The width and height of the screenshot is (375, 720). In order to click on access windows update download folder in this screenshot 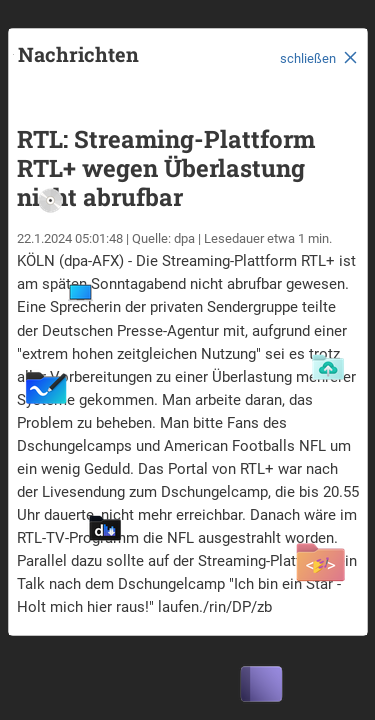, I will do `click(328, 368)`.